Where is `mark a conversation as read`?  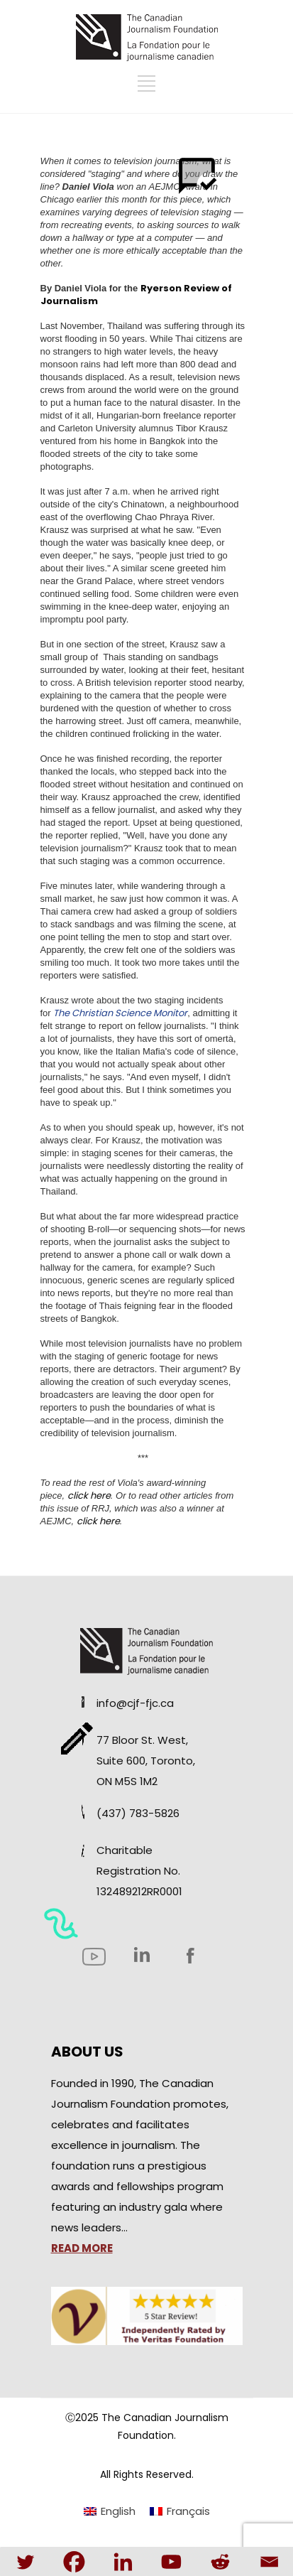
mark a conversation as read is located at coordinates (197, 176).